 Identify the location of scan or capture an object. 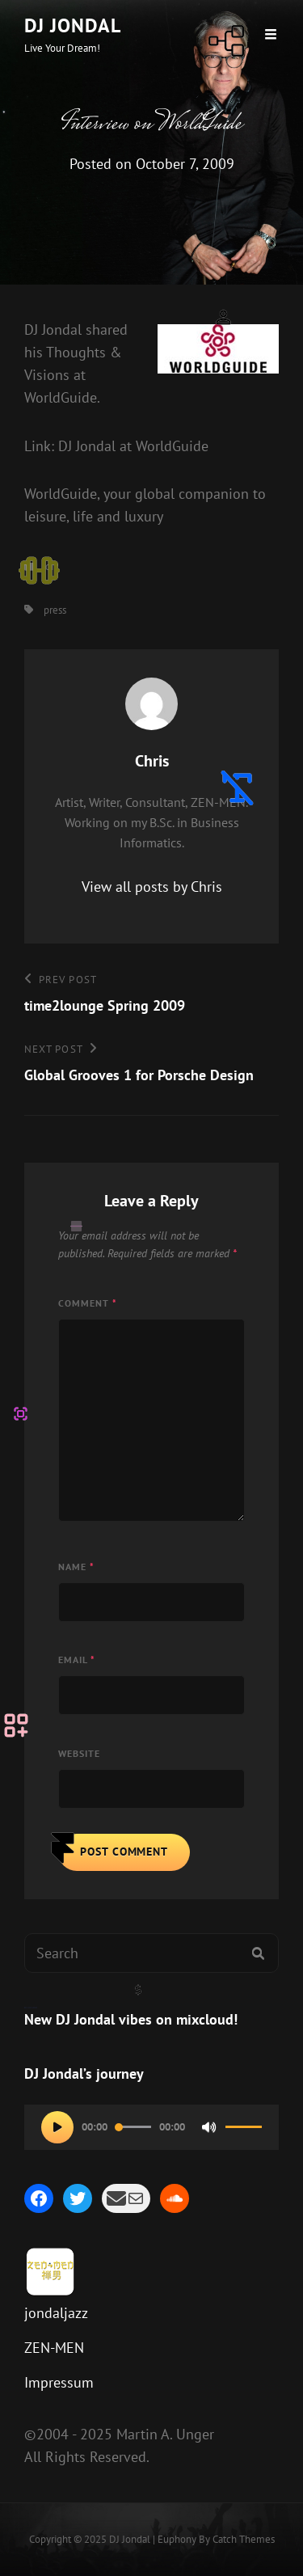
(20, 1413).